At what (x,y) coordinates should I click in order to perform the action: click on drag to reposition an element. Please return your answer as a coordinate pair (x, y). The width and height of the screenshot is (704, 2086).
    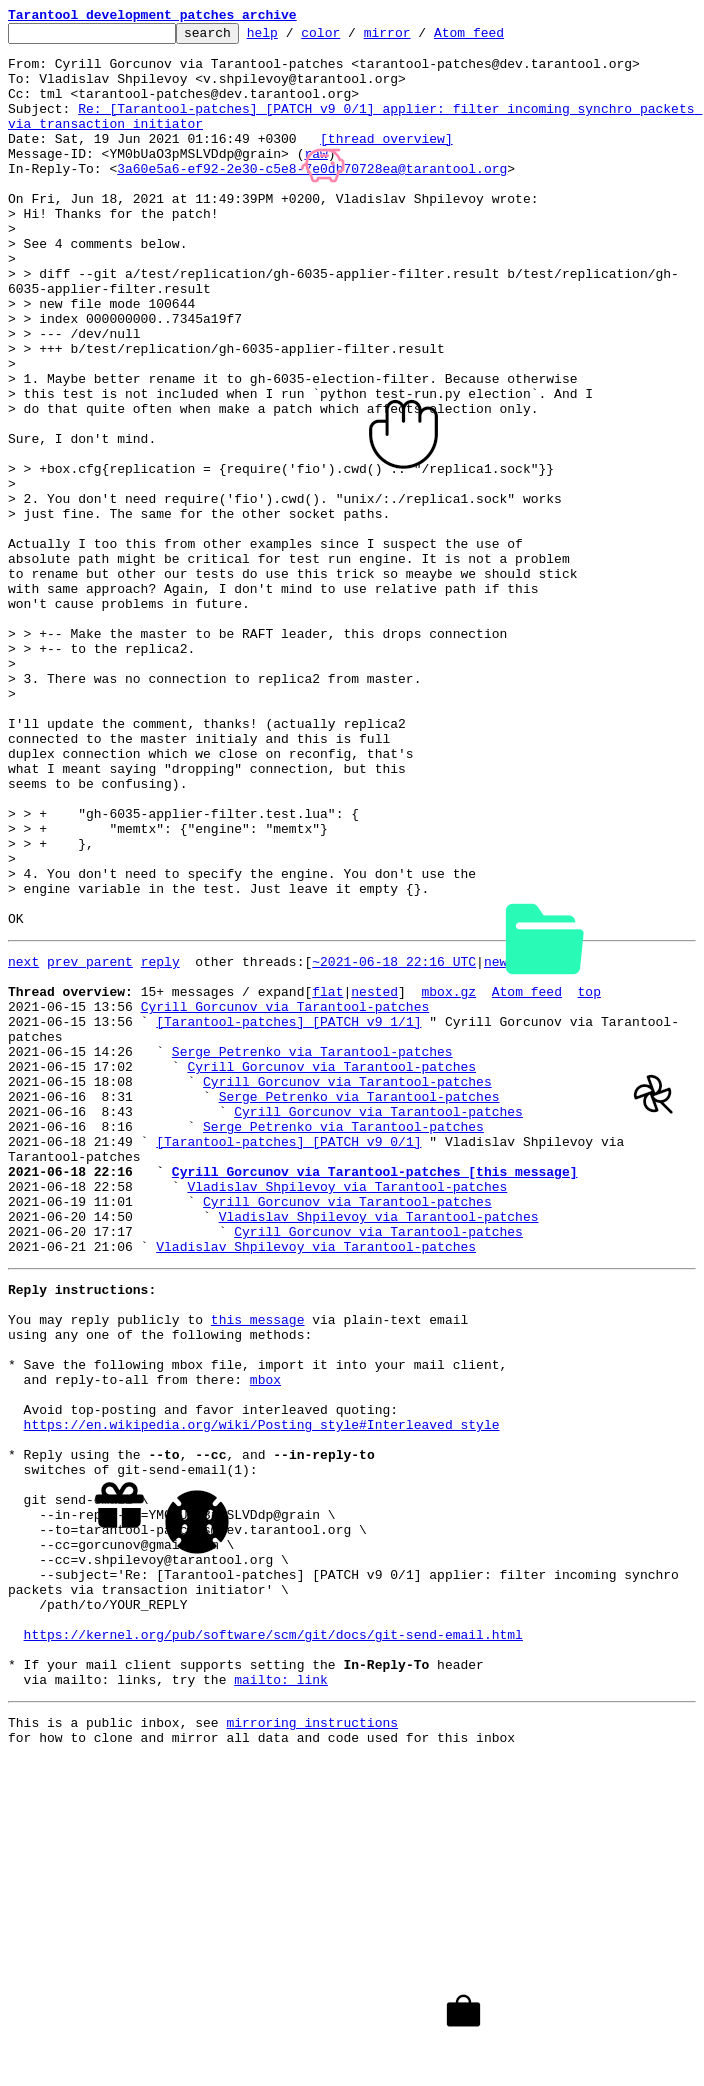
    Looking at the image, I should click on (403, 424).